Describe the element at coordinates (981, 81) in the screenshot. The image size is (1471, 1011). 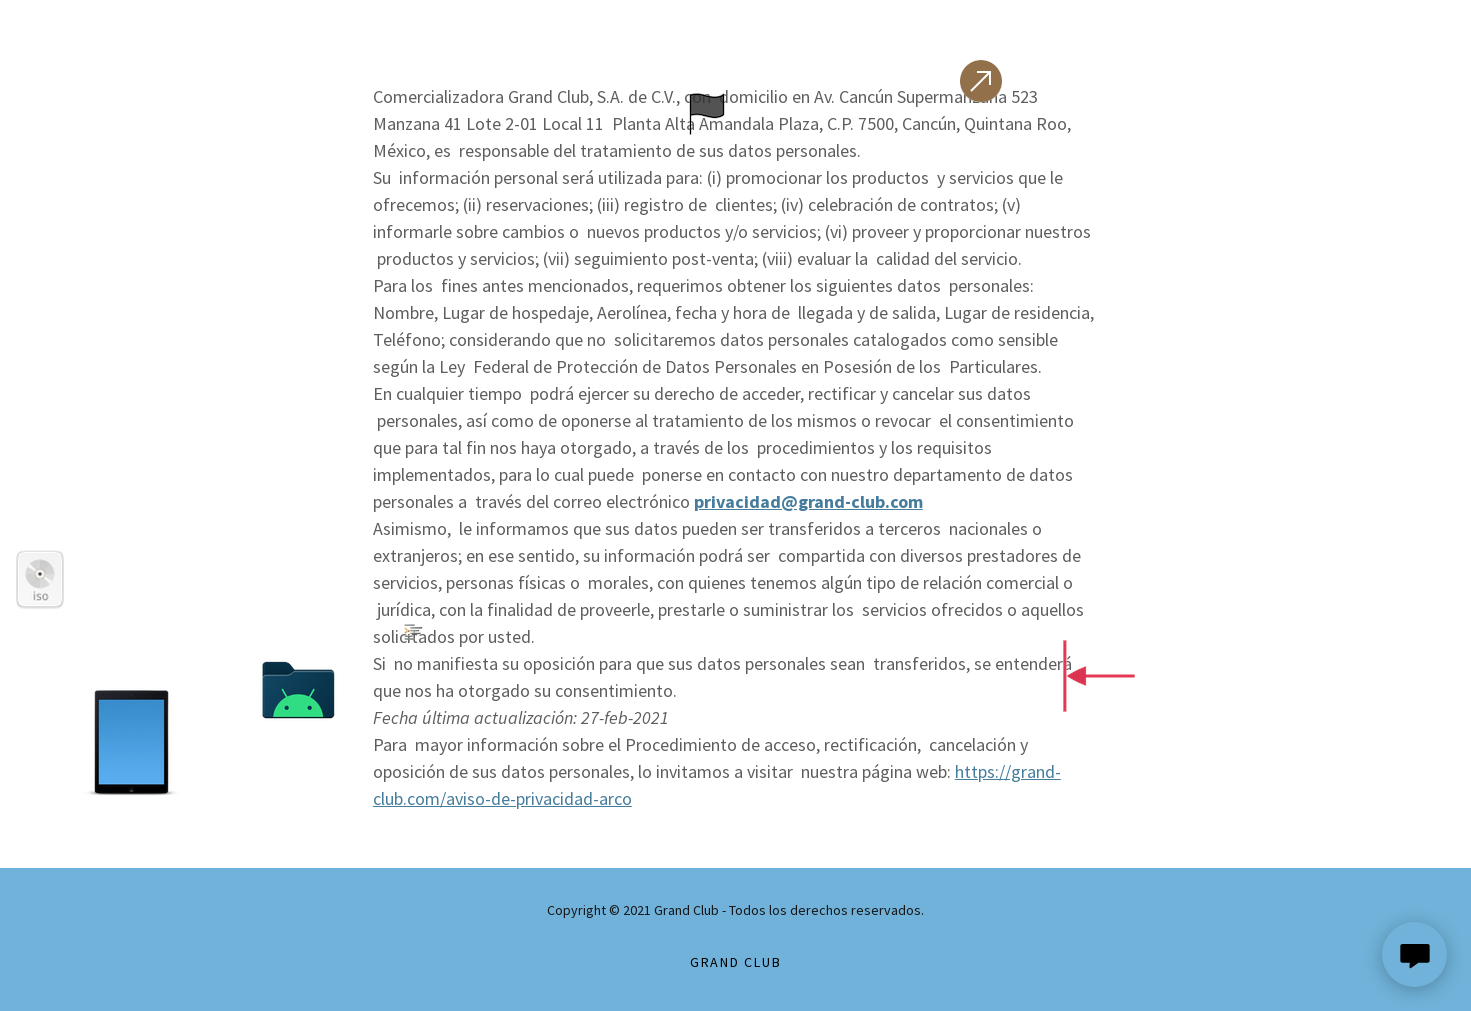
I see `indicates a symbolic link or shortcut to another file` at that location.